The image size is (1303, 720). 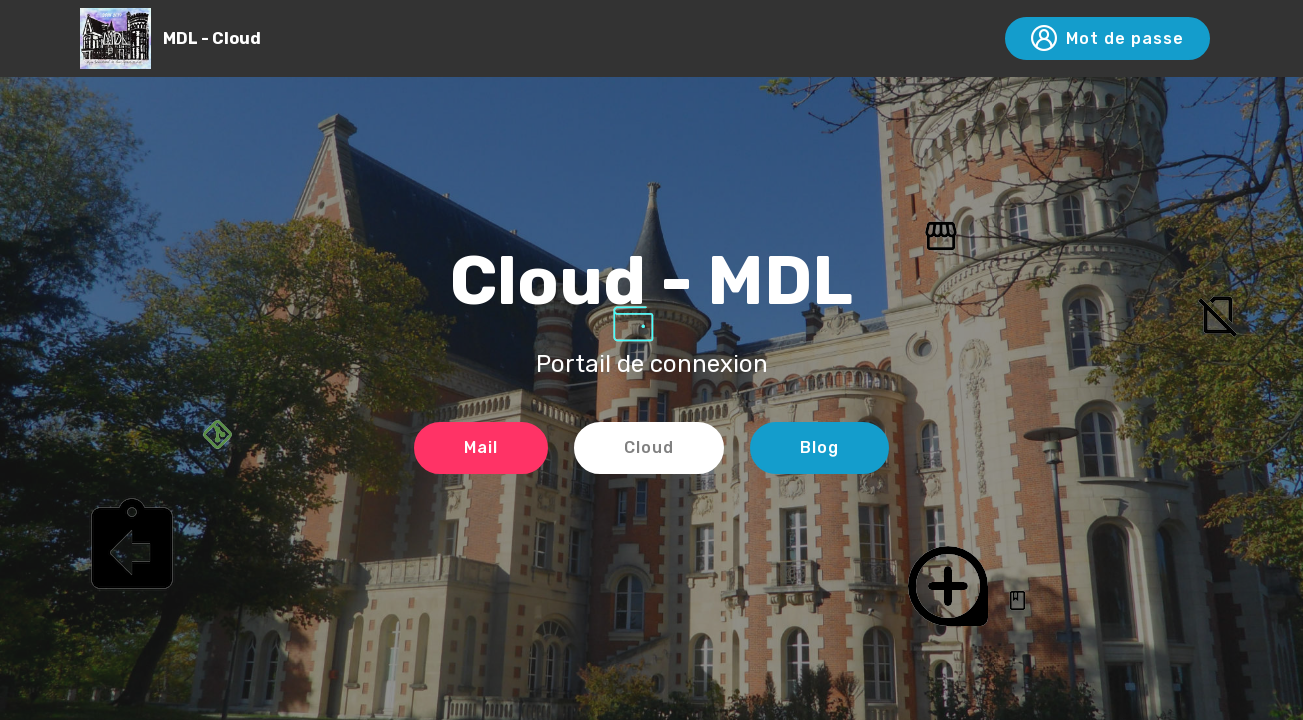 What do you see at coordinates (941, 236) in the screenshot?
I see `browse nearby shops or stores` at bounding box center [941, 236].